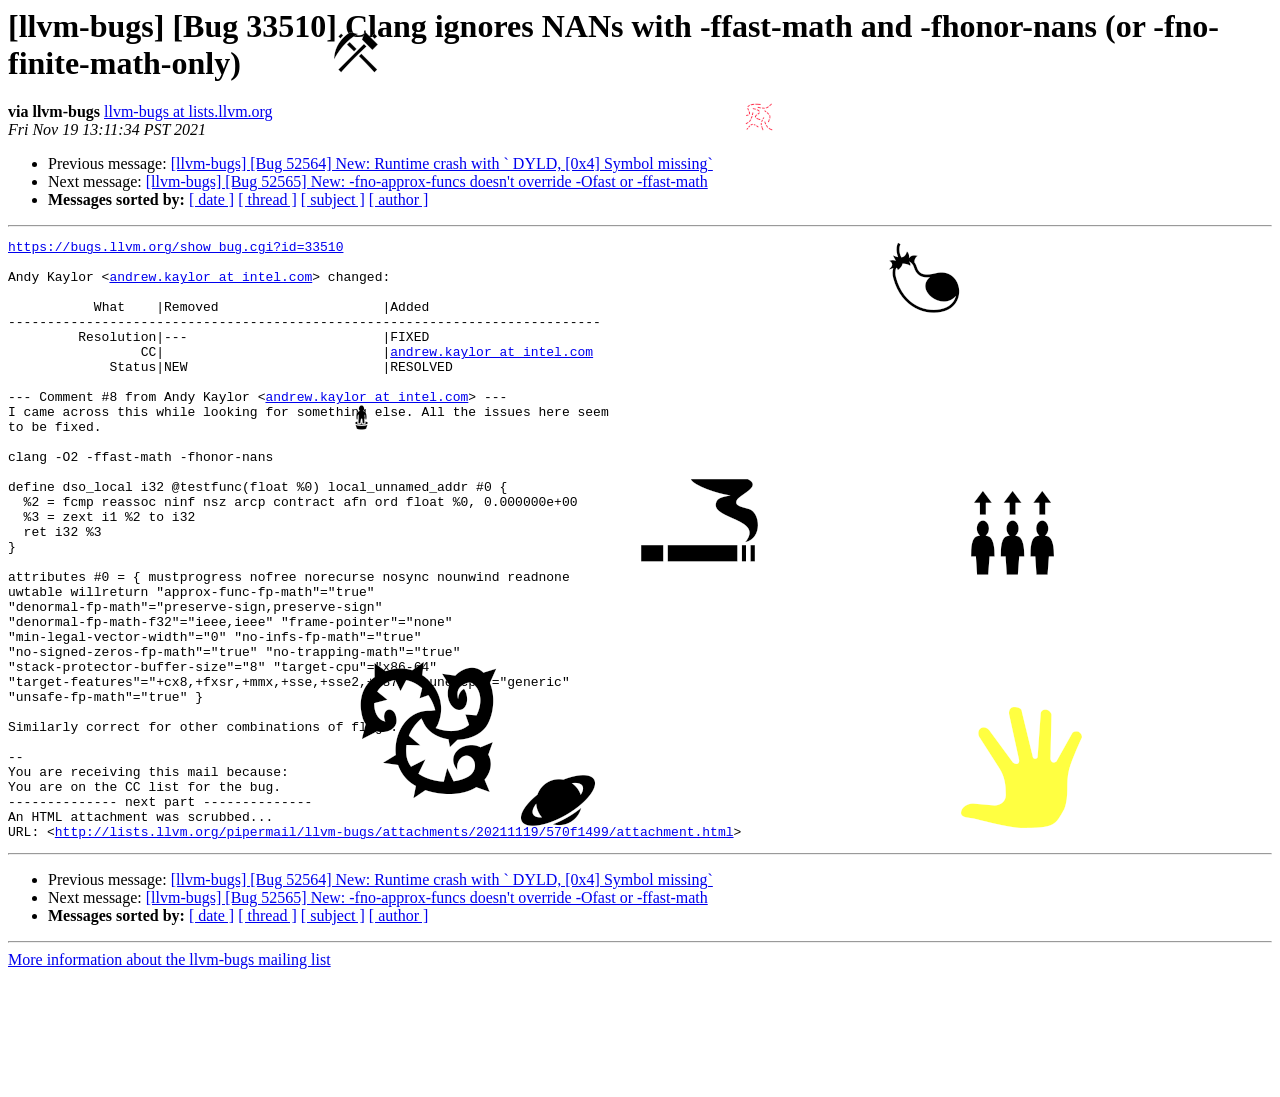 The image size is (1280, 1097). I want to click on indicates a designated smoking area, so click(699, 536).